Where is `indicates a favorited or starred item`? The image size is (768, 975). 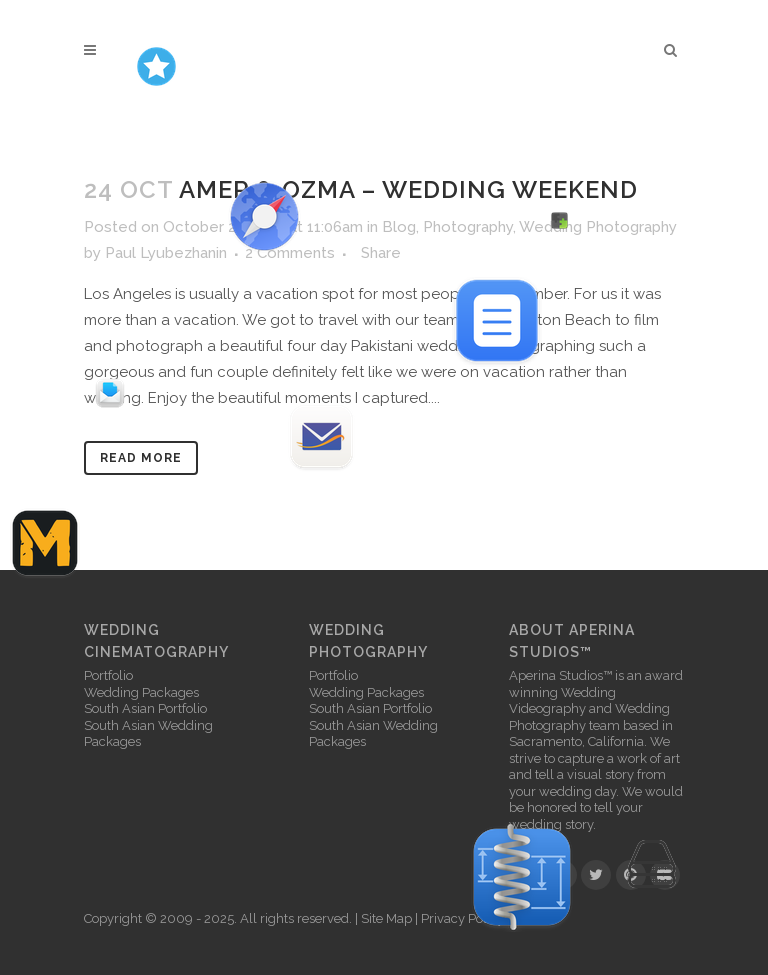 indicates a favorited or starred item is located at coordinates (156, 66).